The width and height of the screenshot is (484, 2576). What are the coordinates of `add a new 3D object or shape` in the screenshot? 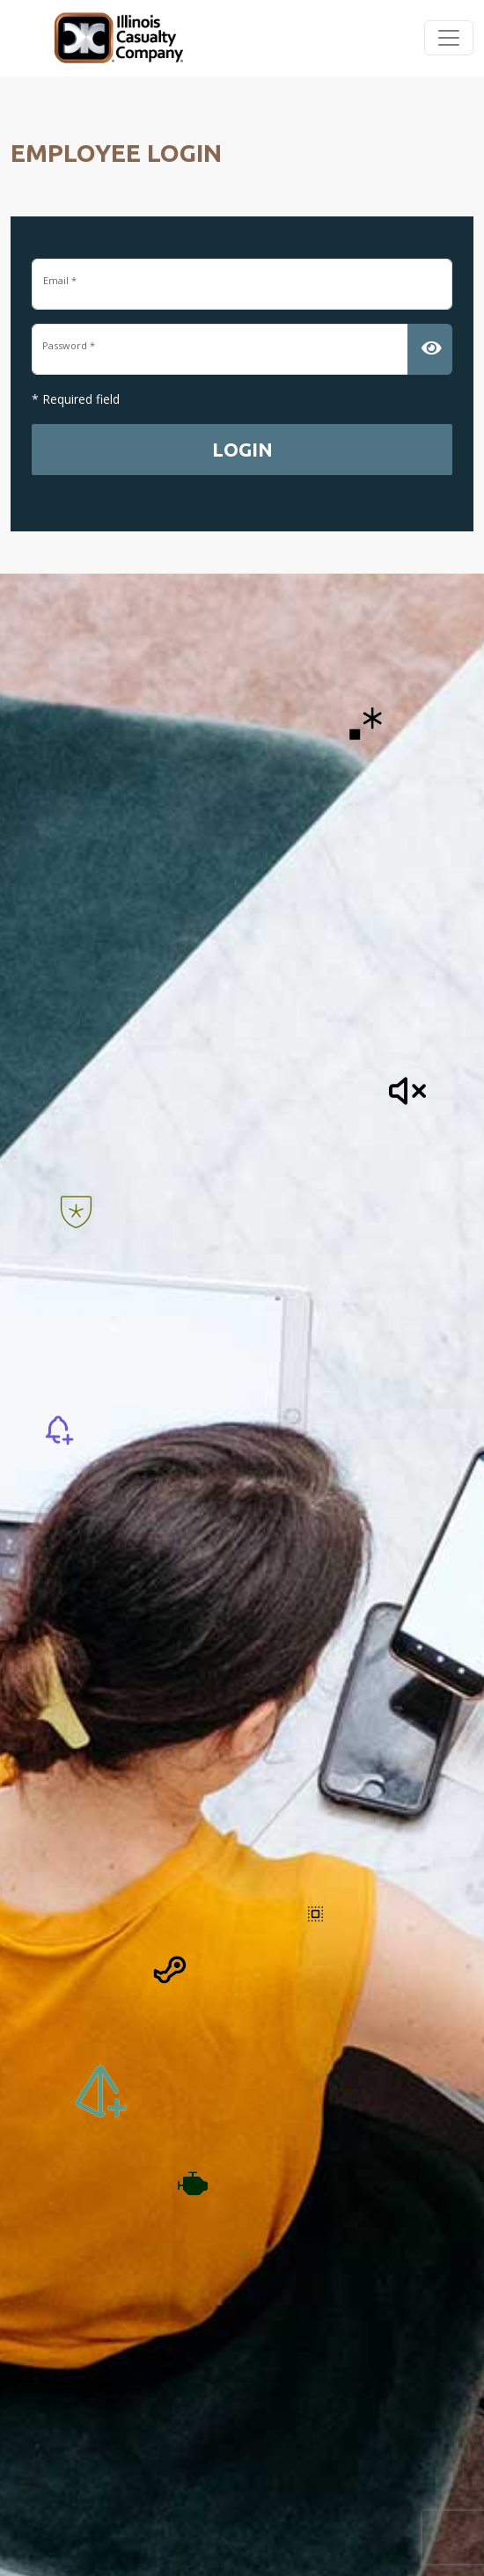 It's located at (100, 2091).